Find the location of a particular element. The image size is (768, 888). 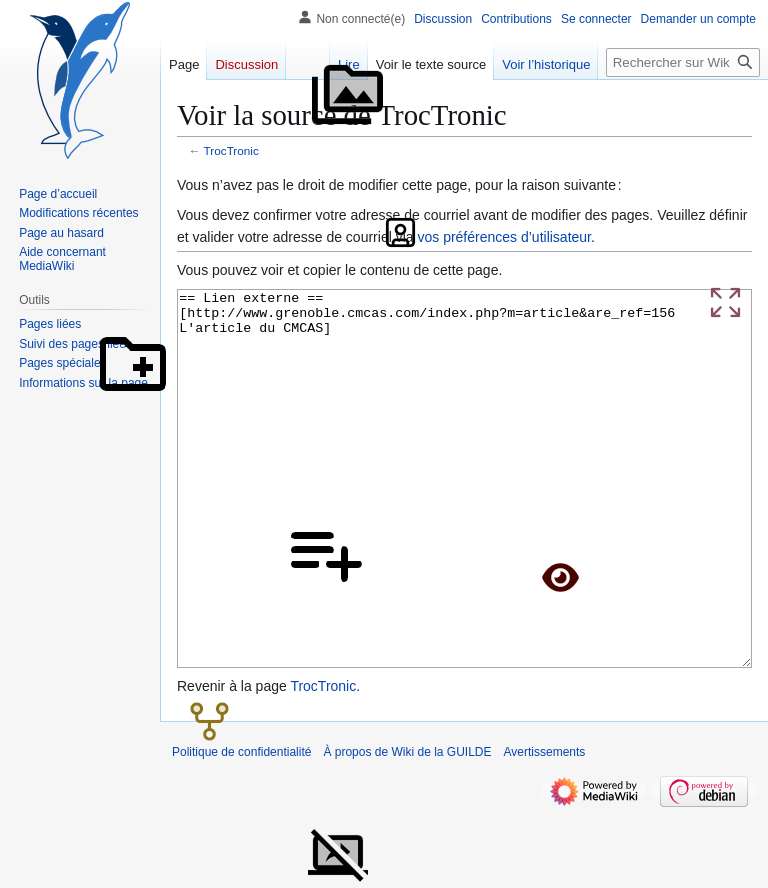

add to playlist is located at coordinates (326, 553).